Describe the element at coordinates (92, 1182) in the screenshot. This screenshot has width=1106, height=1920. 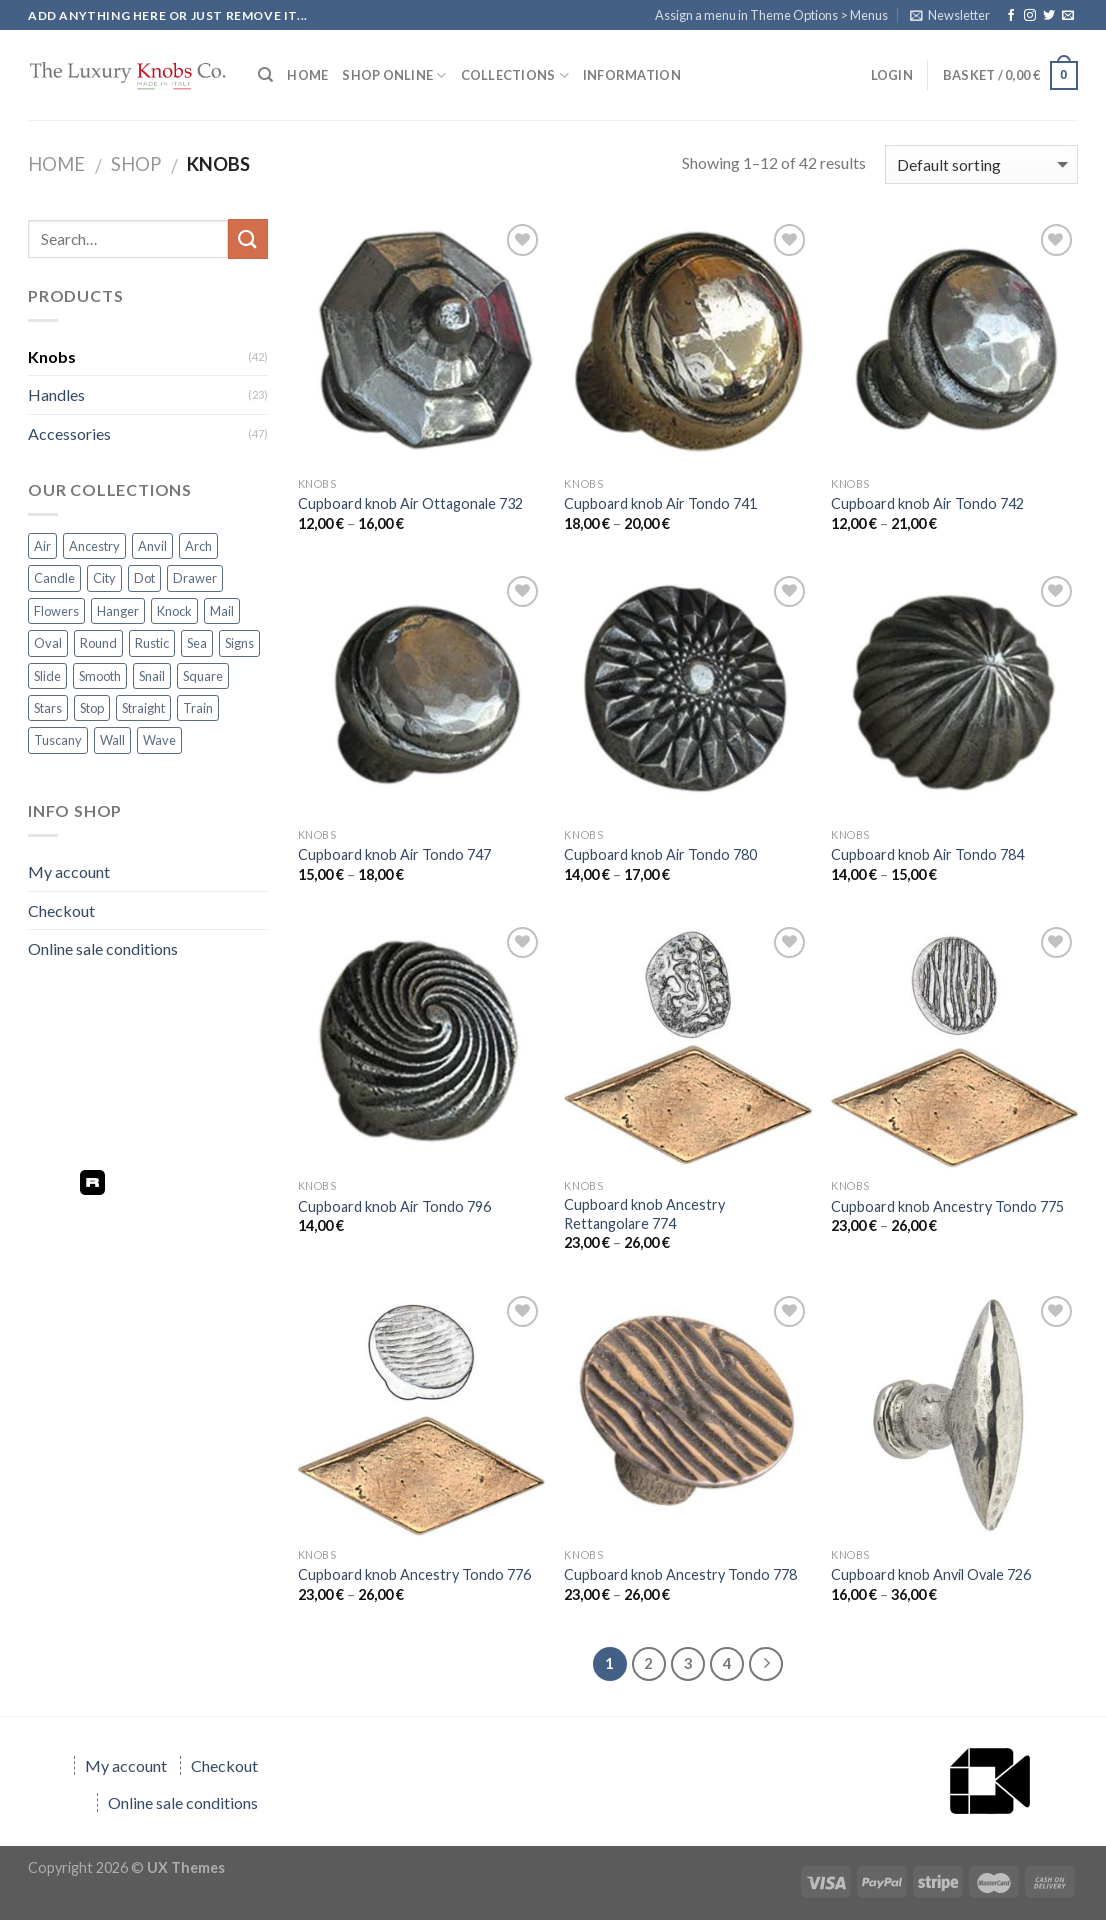
I see `open the rarible NFT marketplace app` at that location.